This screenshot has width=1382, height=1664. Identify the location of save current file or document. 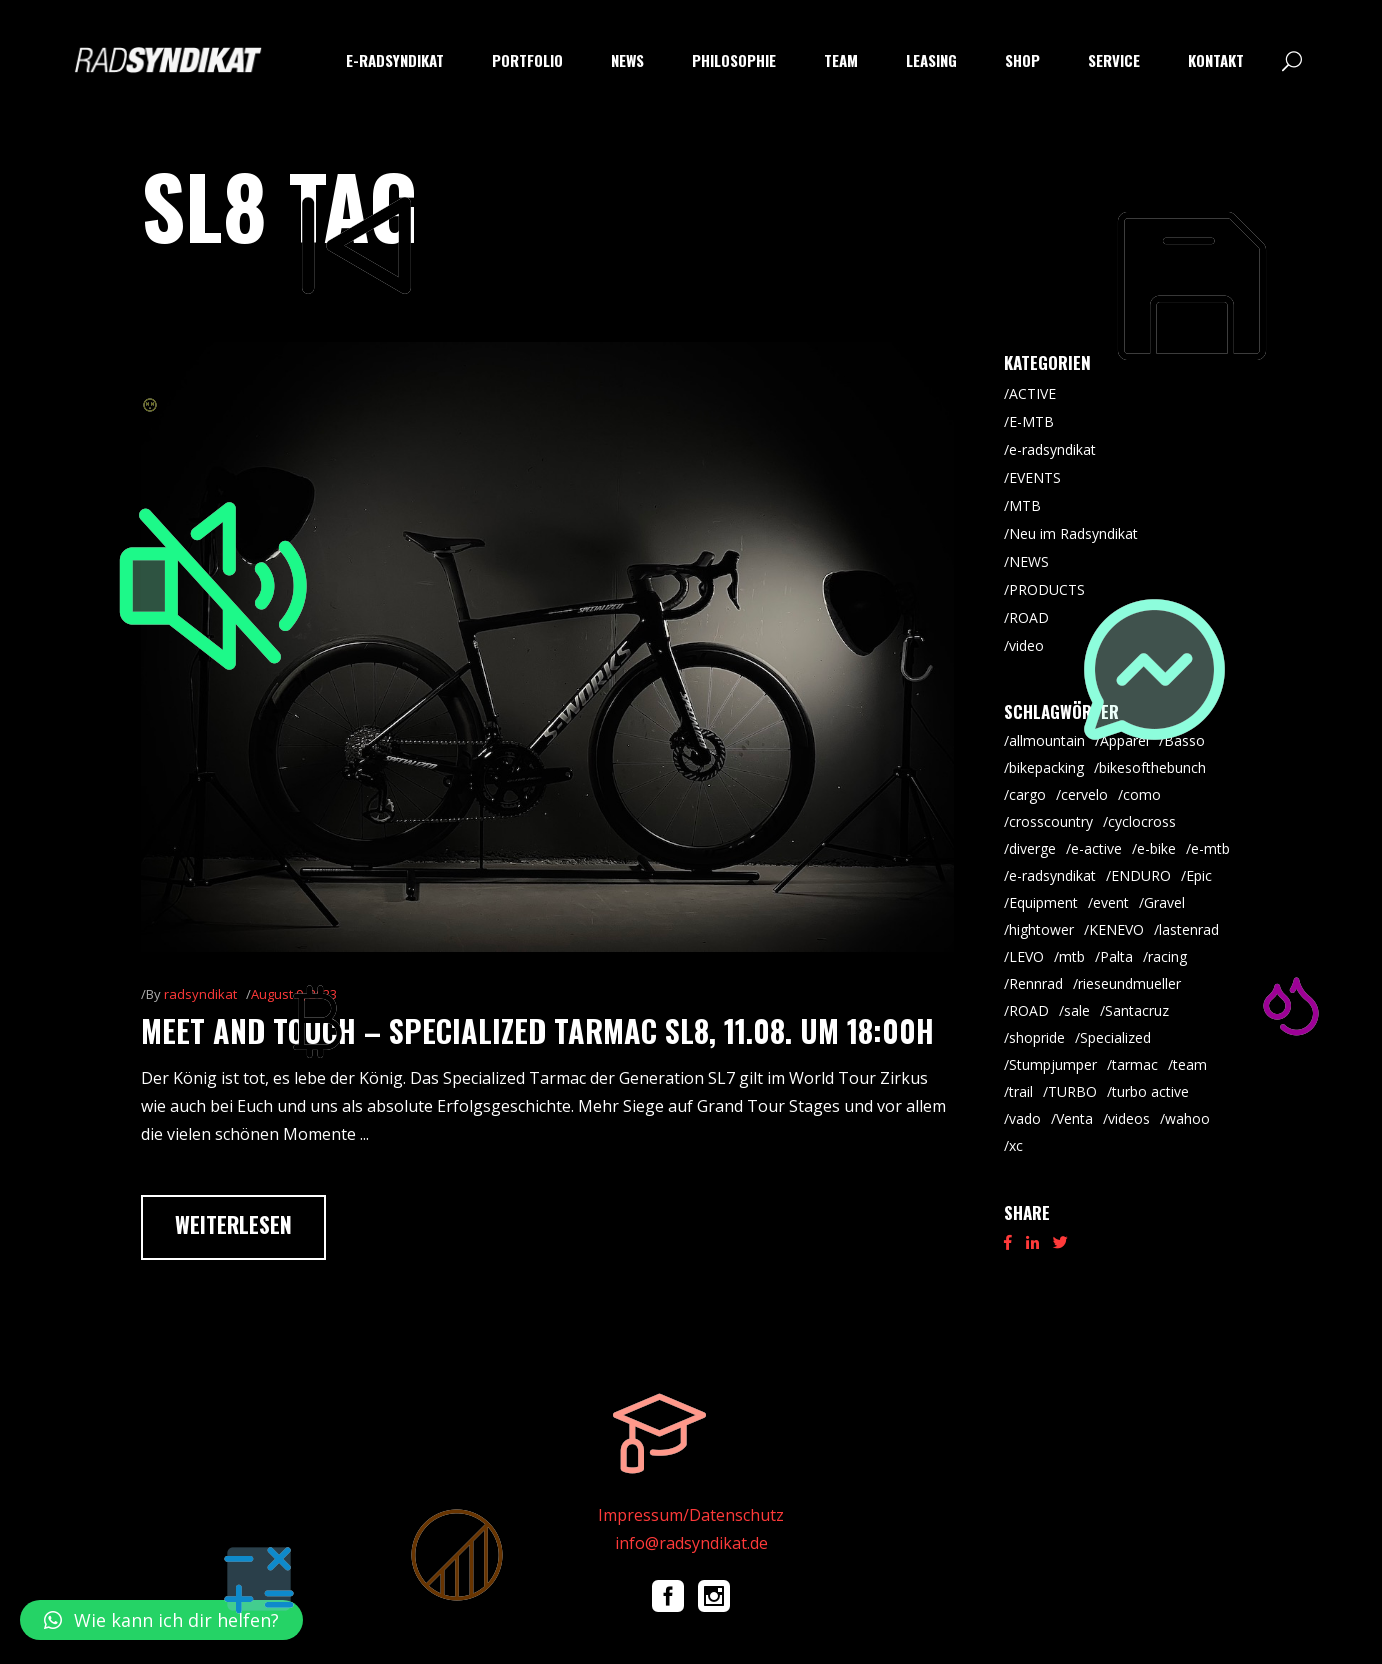
(1192, 286).